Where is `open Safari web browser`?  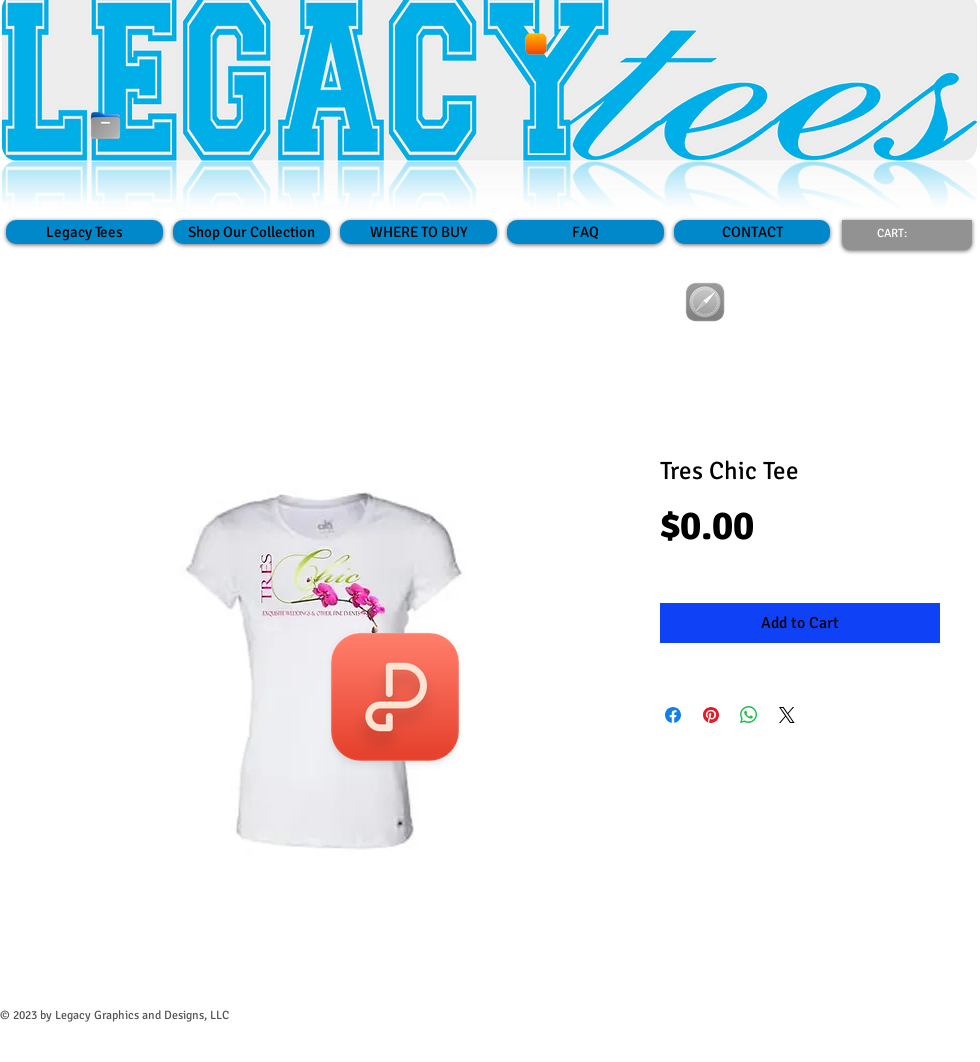
open Safari web browser is located at coordinates (705, 302).